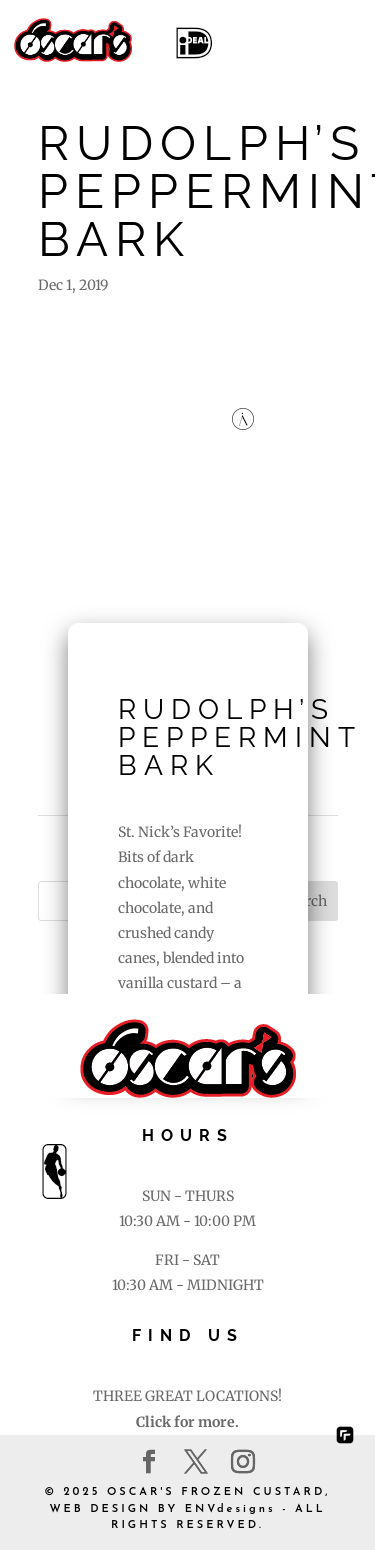 This screenshot has width=375, height=1550. Describe the element at coordinates (54, 1171) in the screenshot. I see `open the NBA app` at that location.